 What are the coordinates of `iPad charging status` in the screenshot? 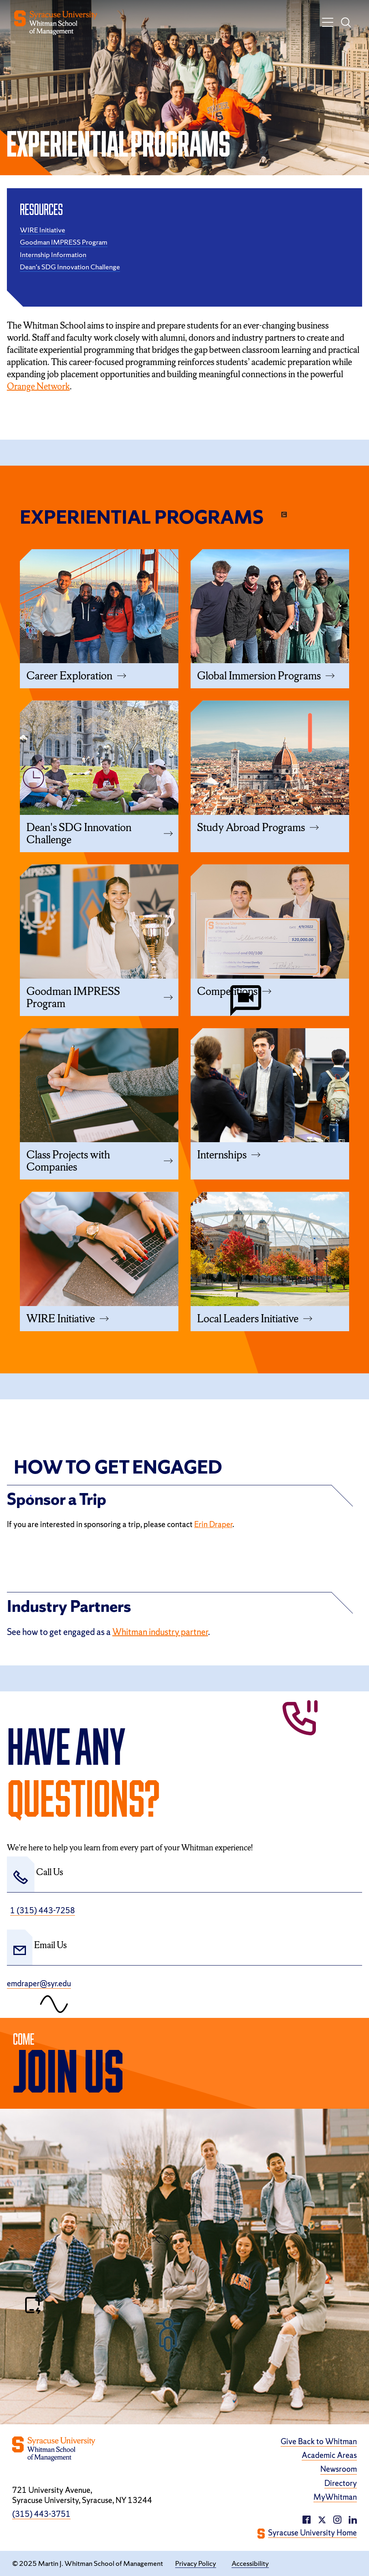 It's located at (32, 2305).